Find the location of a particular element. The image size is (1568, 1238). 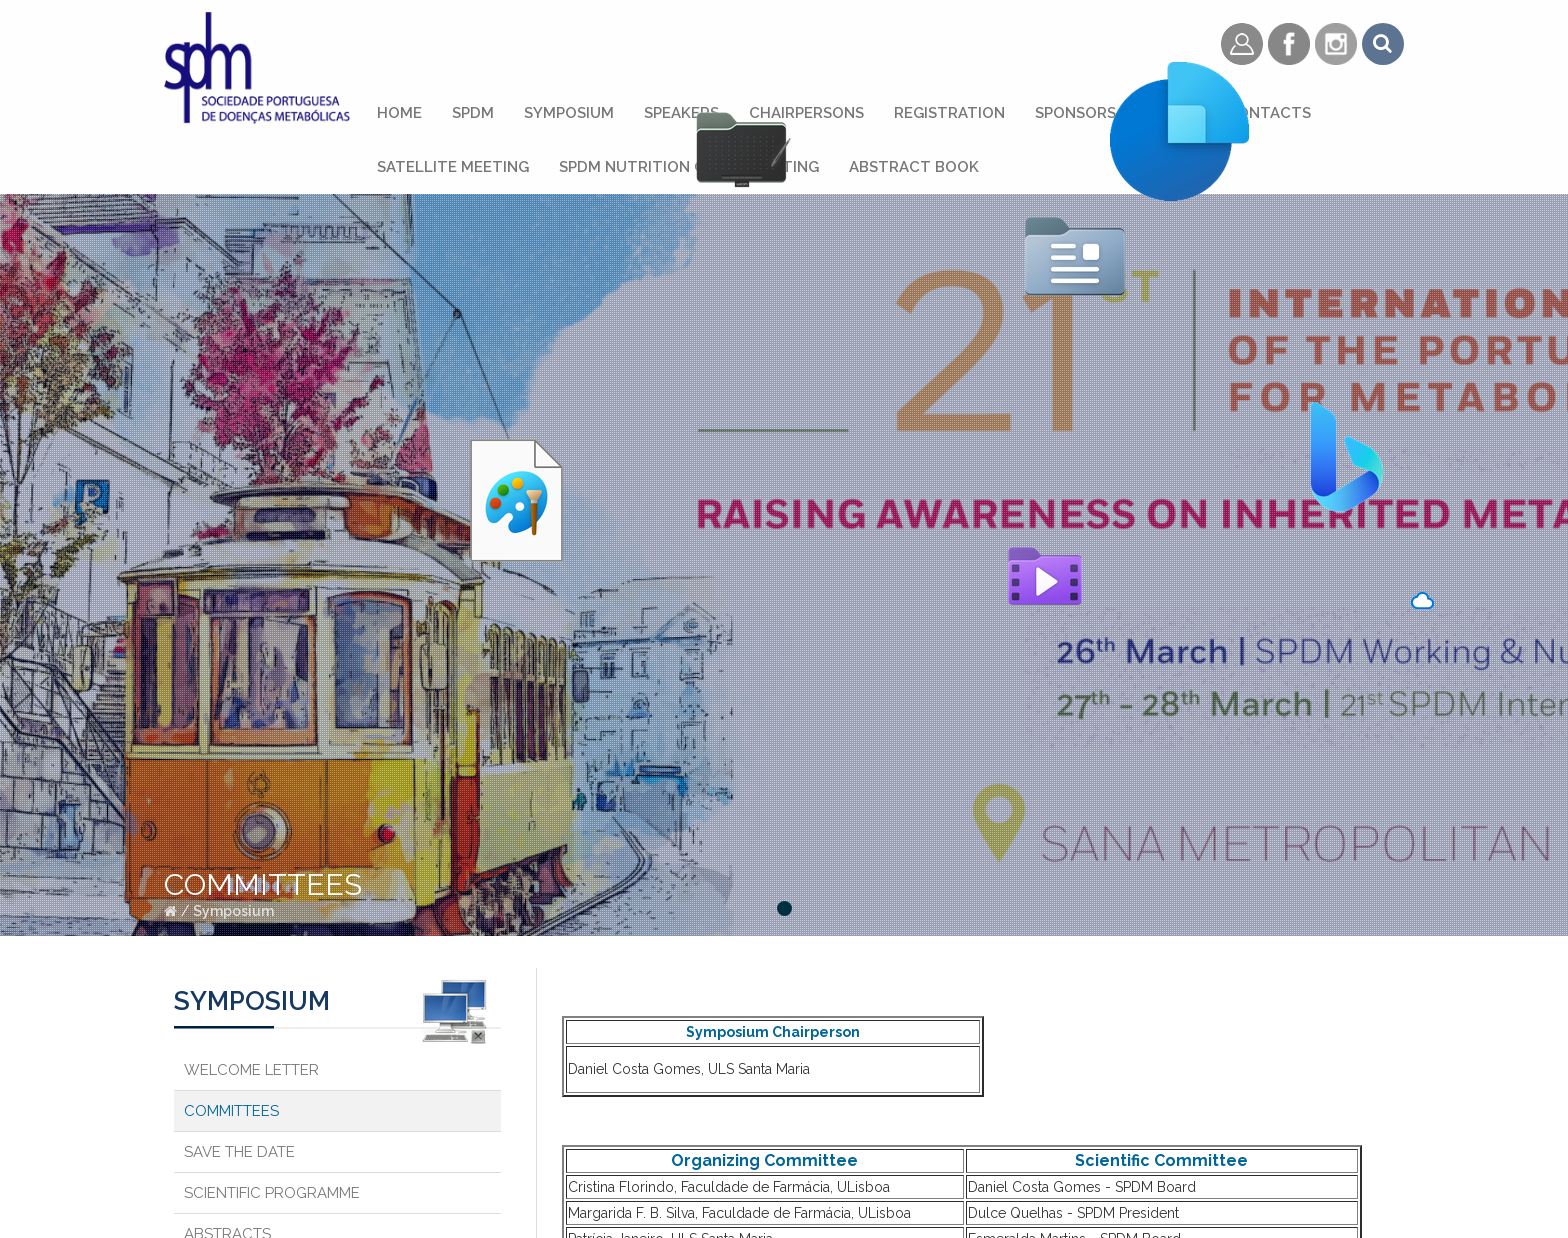

open wacom tablet files and drivers is located at coordinates (741, 150).